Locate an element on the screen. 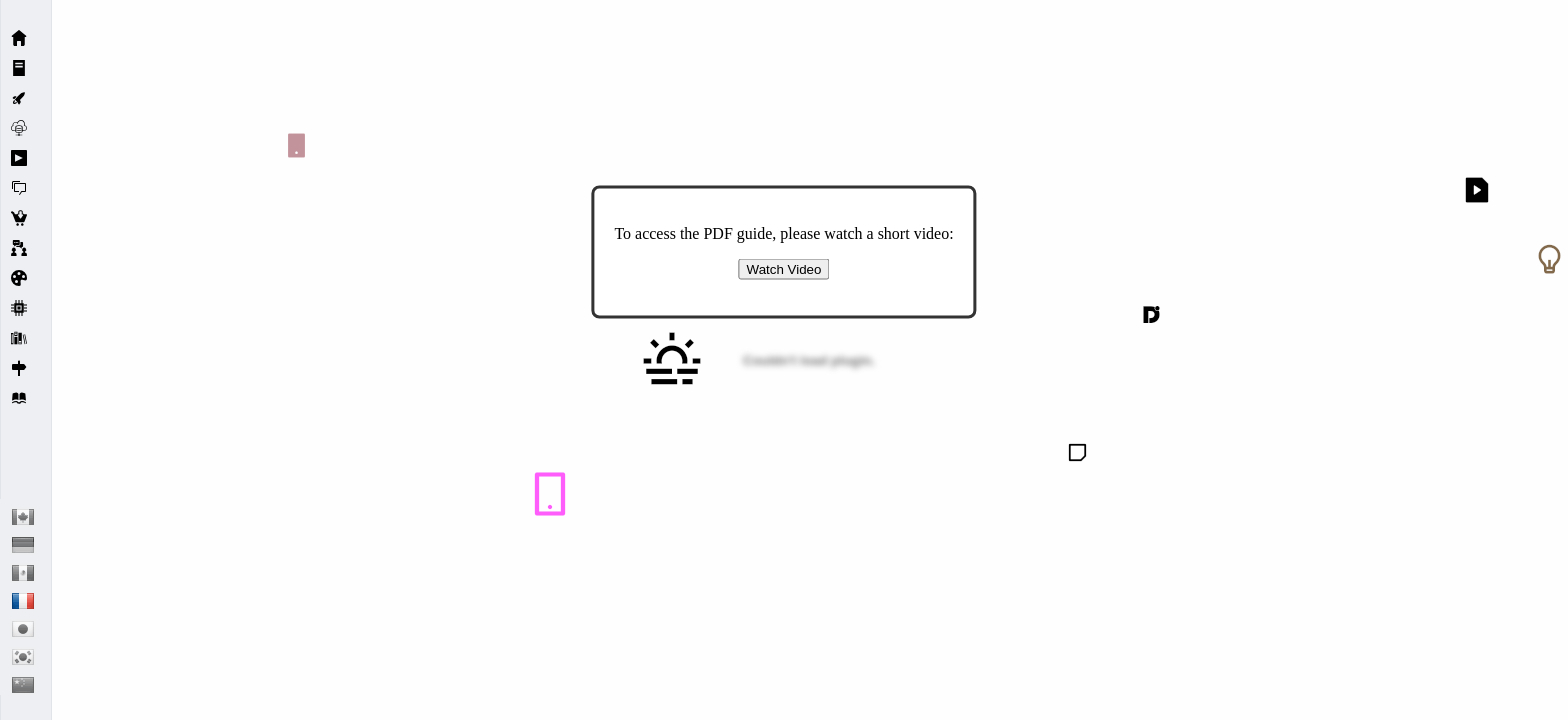  open a video file is located at coordinates (1477, 190).